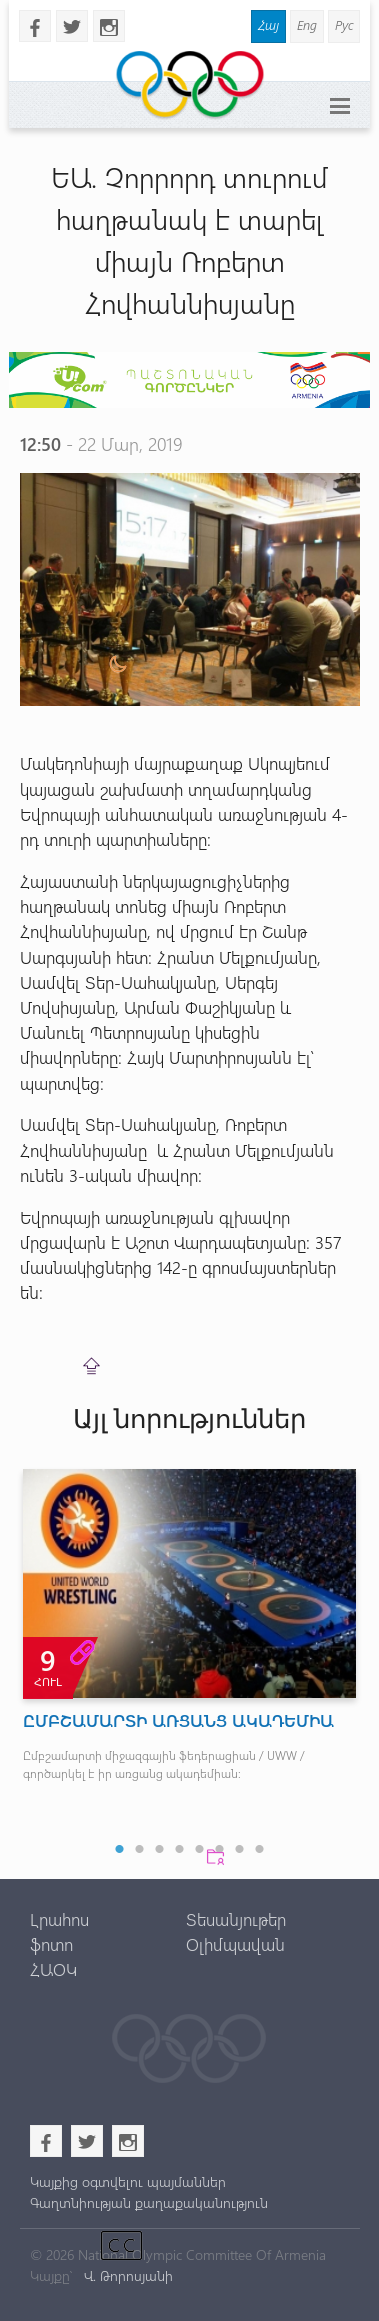 The width and height of the screenshot is (379, 2321). What do you see at coordinates (82, 1652) in the screenshot?
I see `access medication reminders` at bounding box center [82, 1652].